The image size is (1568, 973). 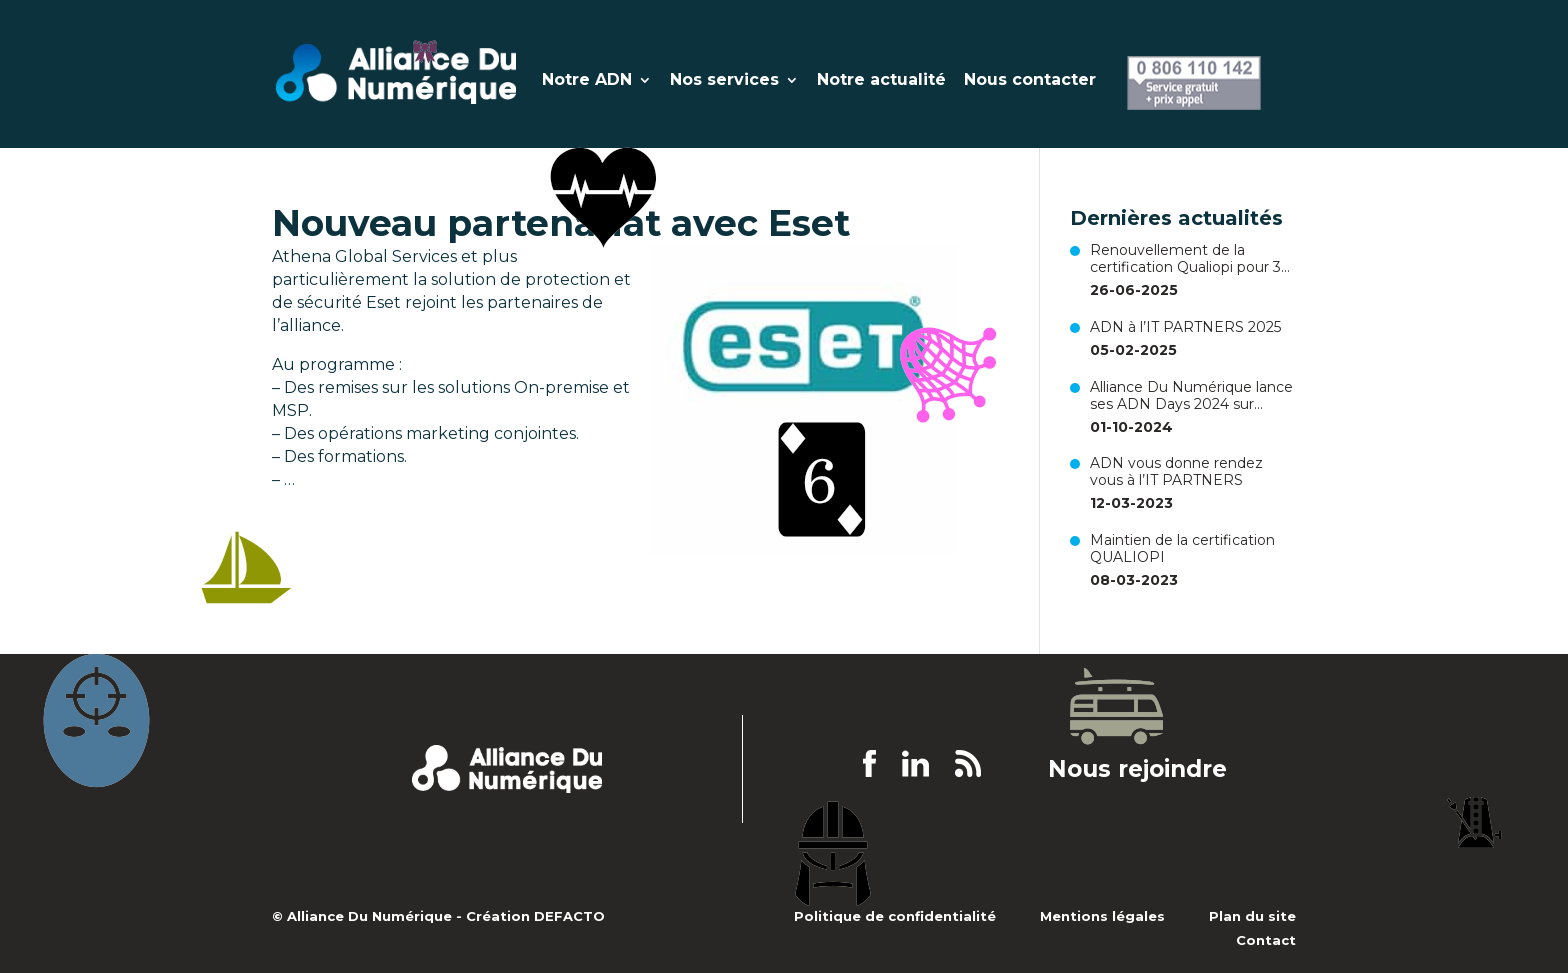 I want to click on set tempo or timing for music playback, so click(x=1476, y=819).